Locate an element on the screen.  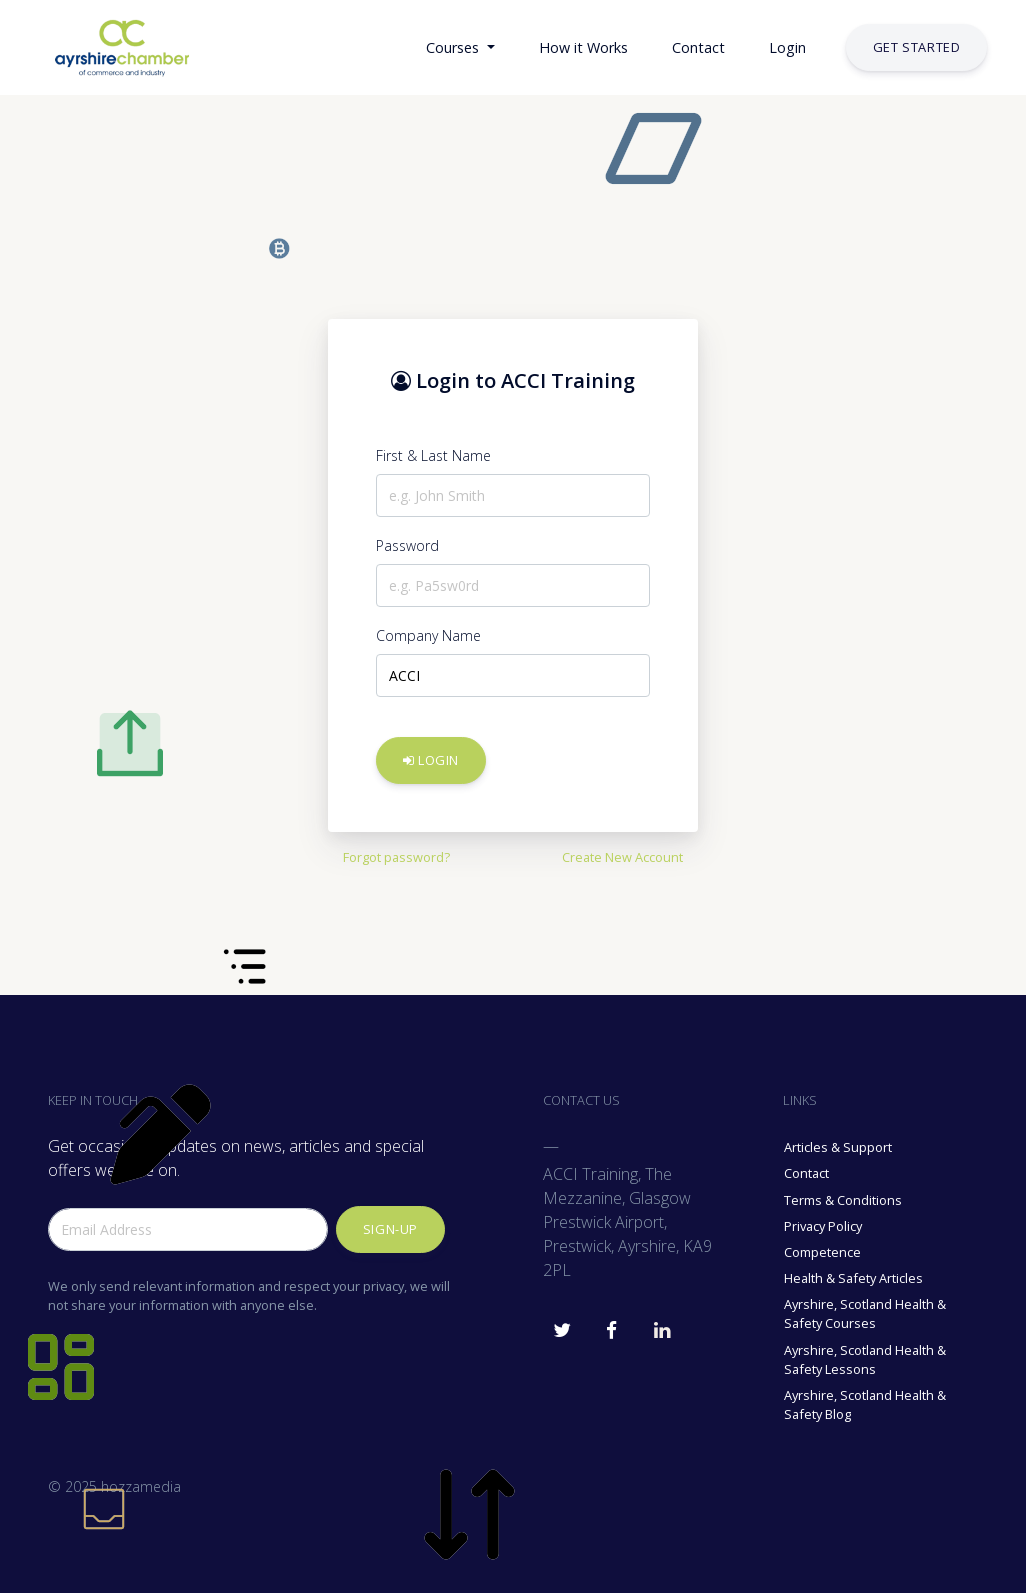
view bitcoin wallet or balance is located at coordinates (278, 248).